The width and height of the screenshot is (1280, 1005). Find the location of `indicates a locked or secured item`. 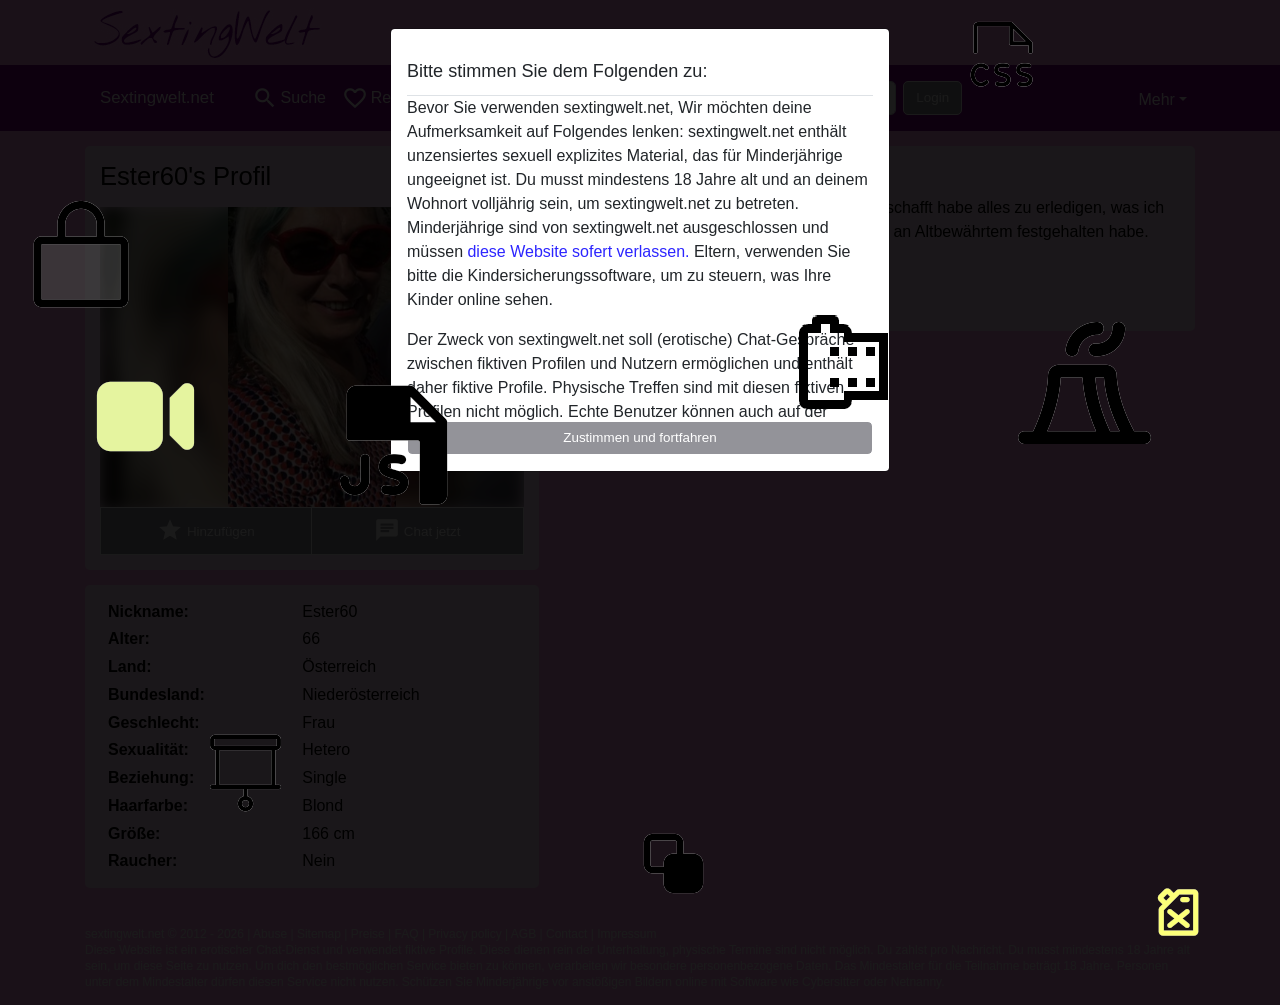

indicates a locked or secured item is located at coordinates (81, 260).